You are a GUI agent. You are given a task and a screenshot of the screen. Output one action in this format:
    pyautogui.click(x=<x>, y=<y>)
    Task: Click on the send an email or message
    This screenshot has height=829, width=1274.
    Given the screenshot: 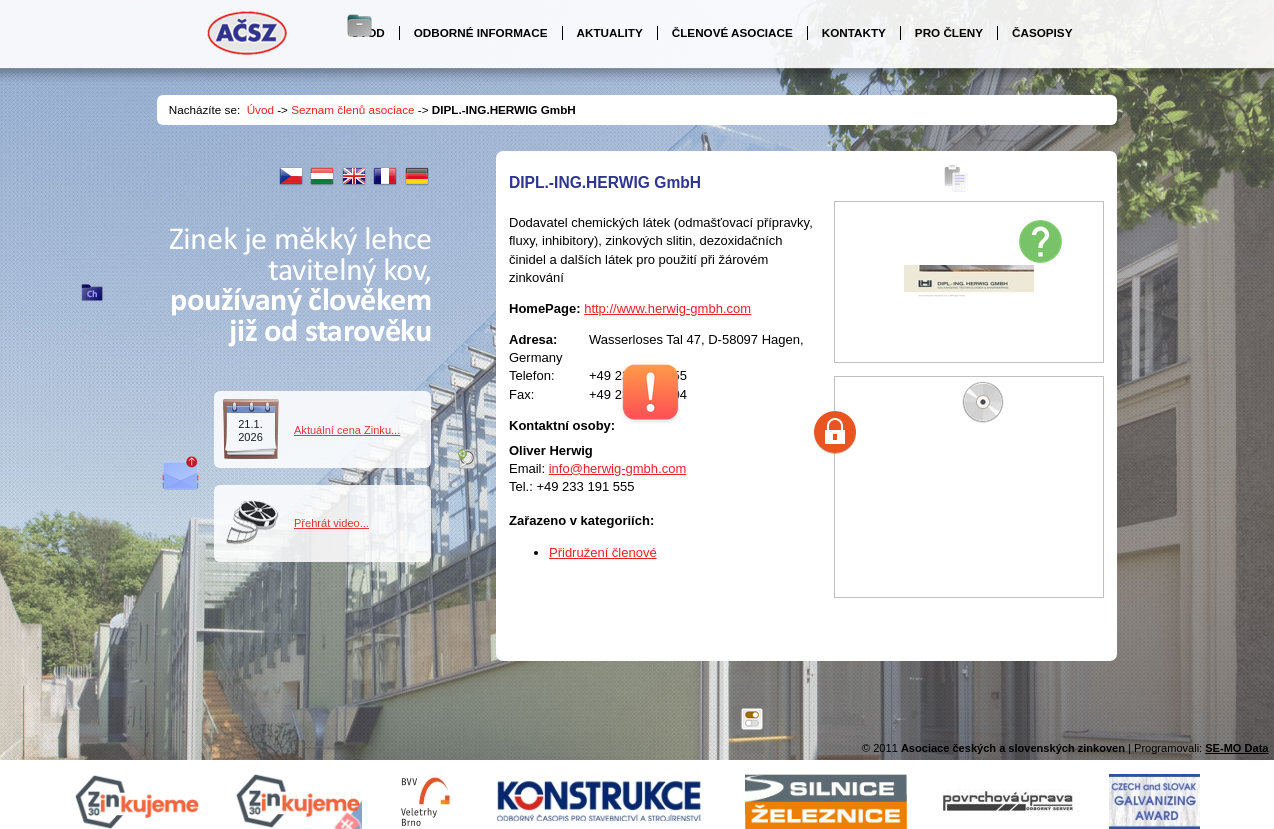 What is the action you would take?
    pyautogui.click(x=180, y=475)
    